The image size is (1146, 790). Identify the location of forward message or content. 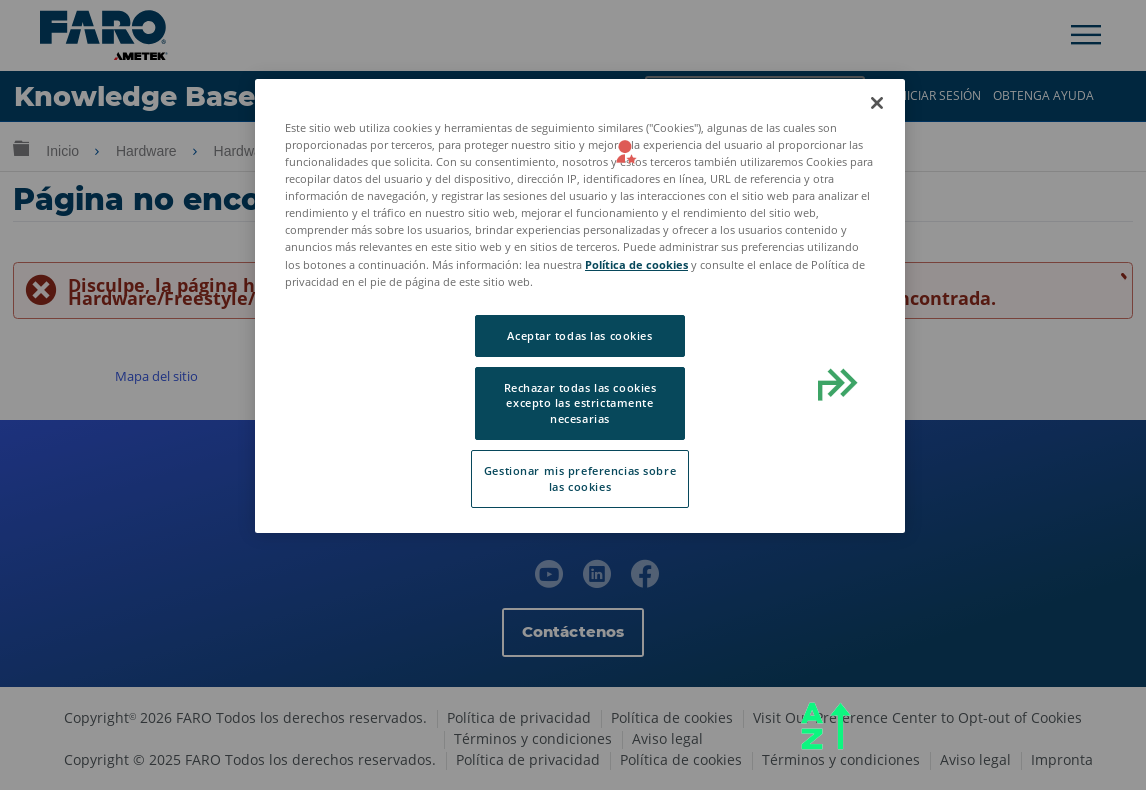
(836, 385).